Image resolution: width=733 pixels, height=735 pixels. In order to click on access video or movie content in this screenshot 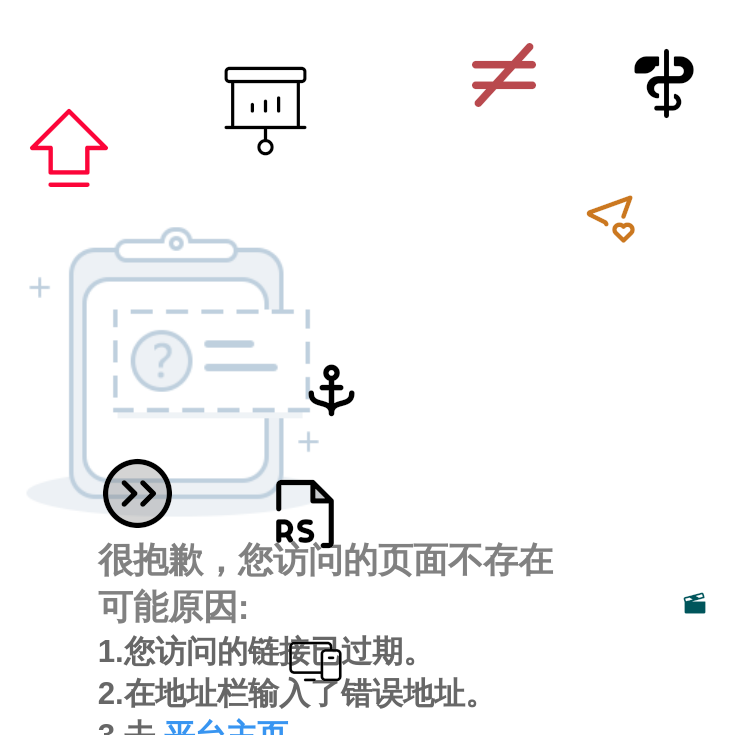, I will do `click(695, 604)`.